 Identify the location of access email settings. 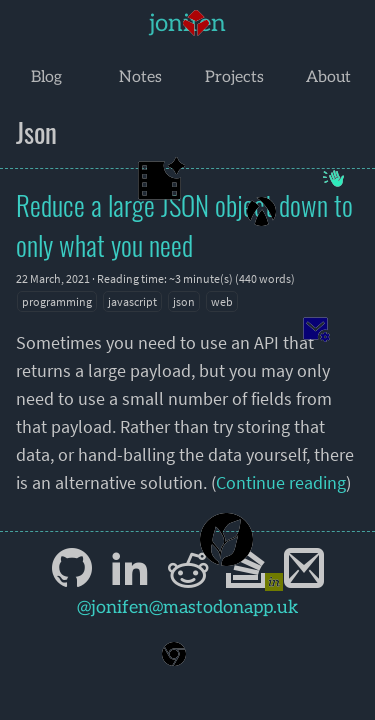
(315, 328).